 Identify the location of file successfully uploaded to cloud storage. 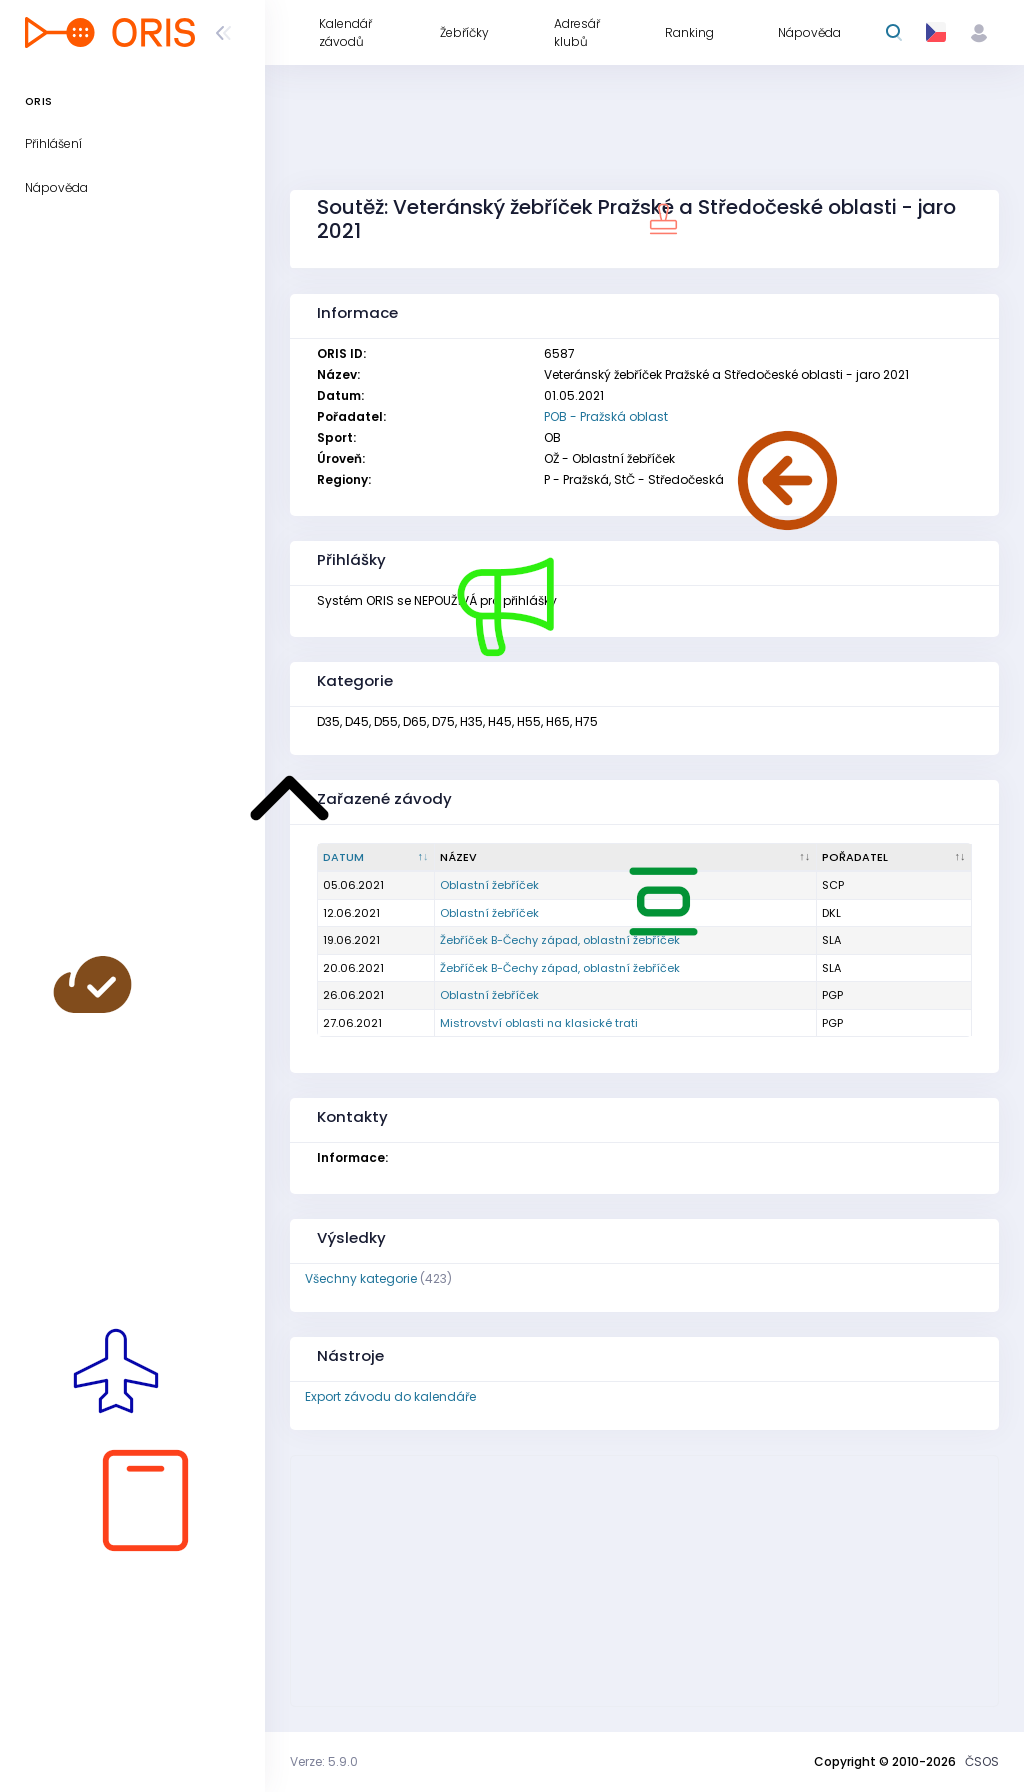
(92, 984).